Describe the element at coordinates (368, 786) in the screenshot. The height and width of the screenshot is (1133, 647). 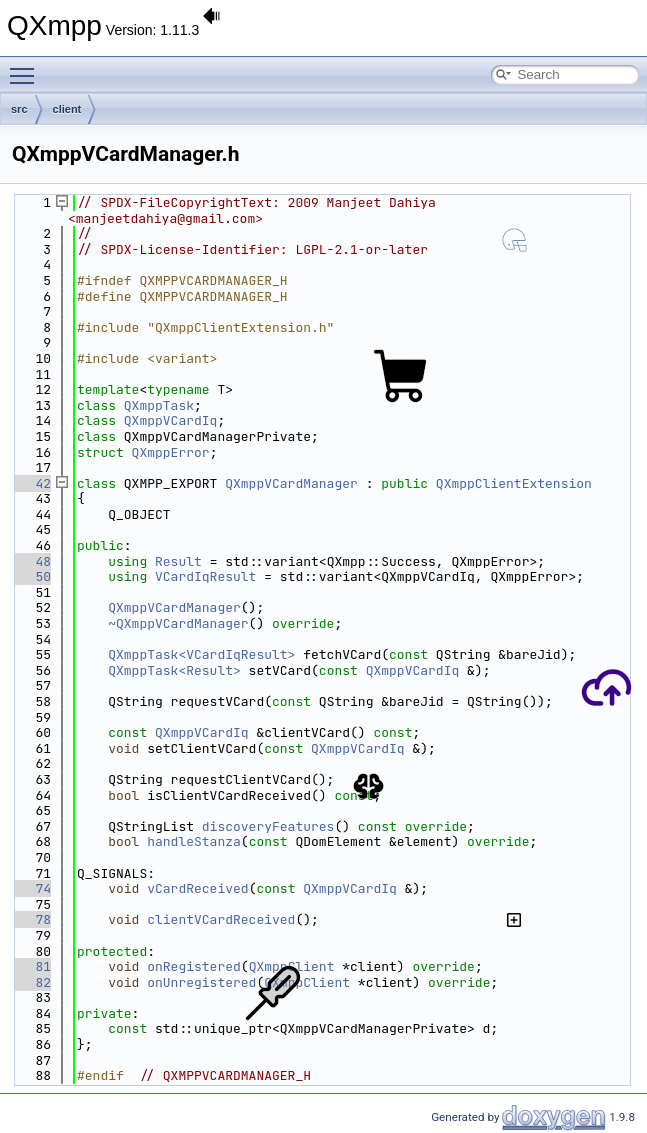
I see `access AI or machine learning features` at that location.